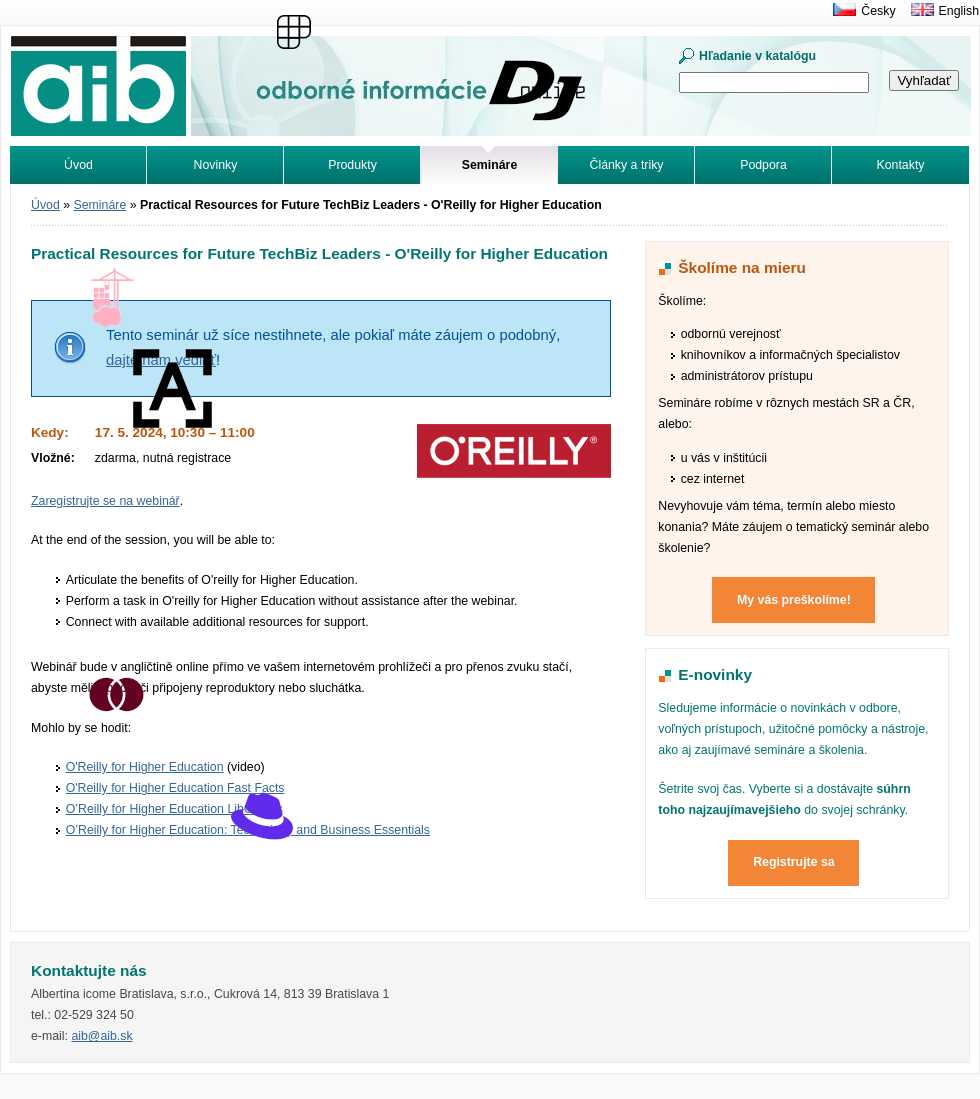 The image size is (980, 1099). Describe the element at coordinates (535, 90) in the screenshot. I see `pioneer dj brand logo` at that location.